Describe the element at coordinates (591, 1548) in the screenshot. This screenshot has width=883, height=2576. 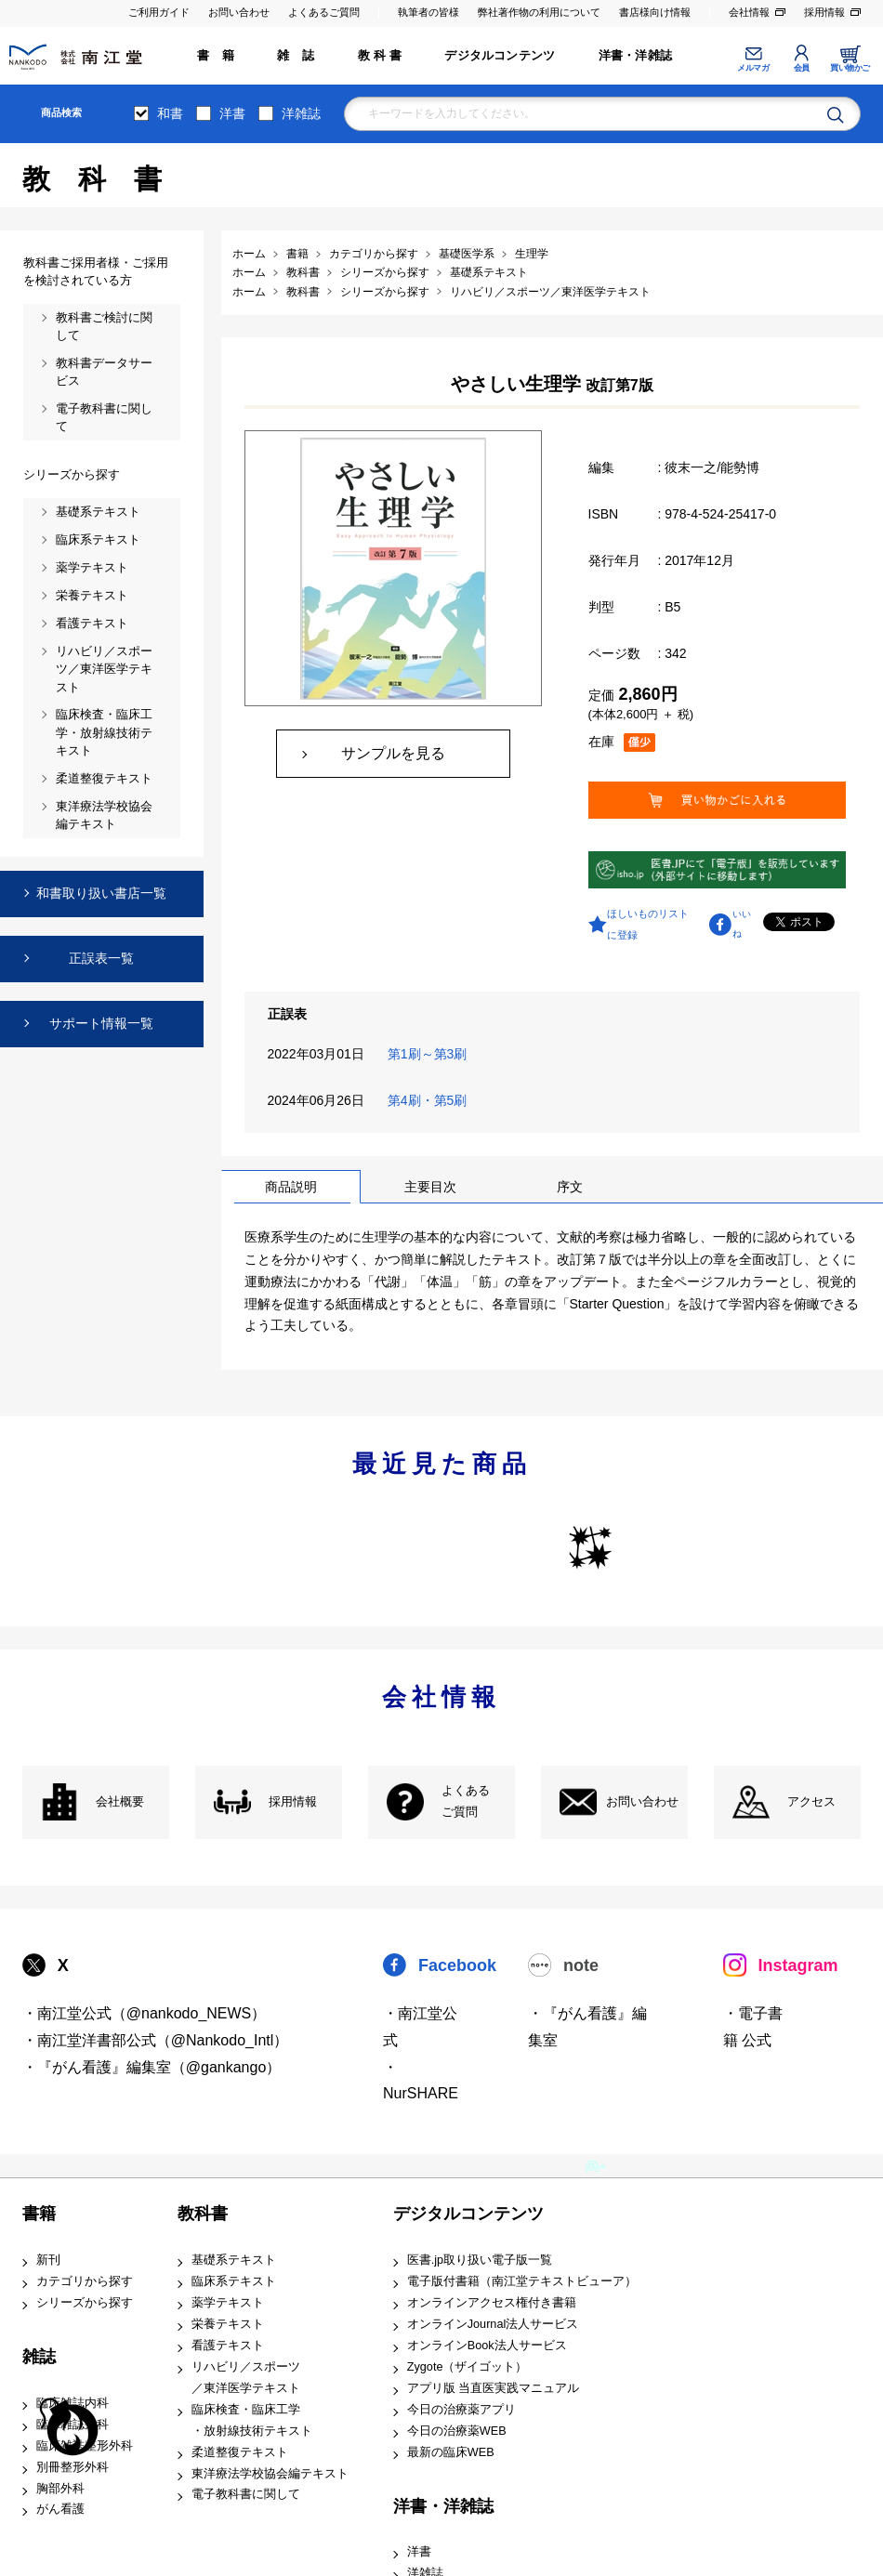
I see `indicates laser or energy weapon effect` at that location.